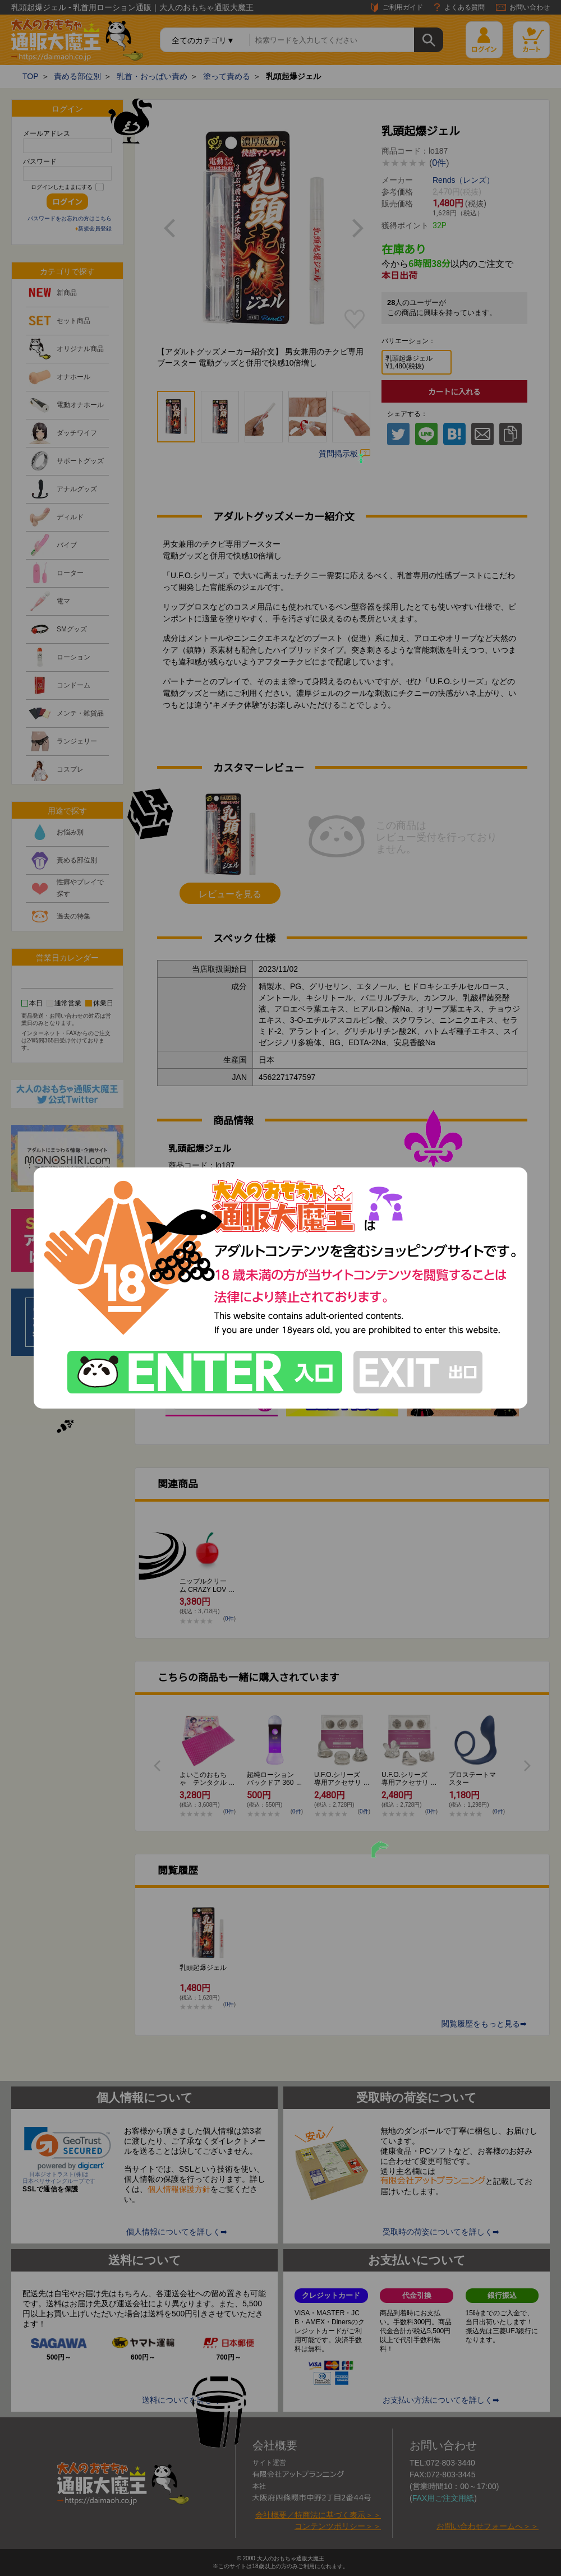  What do you see at coordinates (162, 1556) in the screenshot?
I see `indicates a wind or air-based attack ability` at bounding box center [162, 1556].